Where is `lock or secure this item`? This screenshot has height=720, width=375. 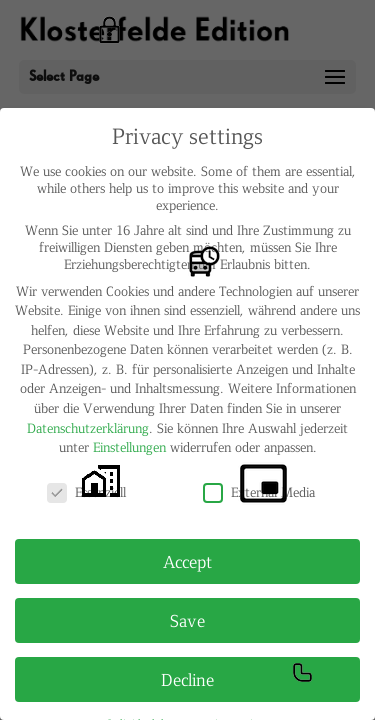 lock or secure this item is located at coordinates (109, 30).